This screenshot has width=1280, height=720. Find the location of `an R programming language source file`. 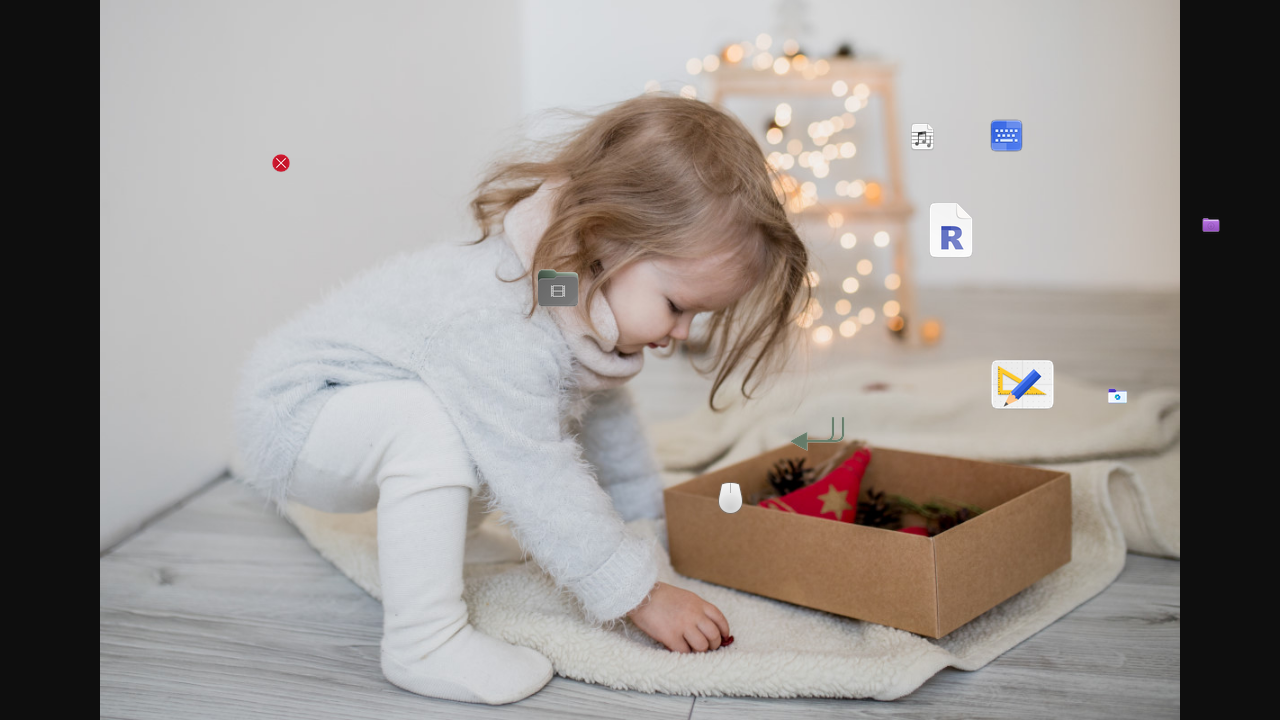

an R programming language source file is located at coordinates (951, 230).